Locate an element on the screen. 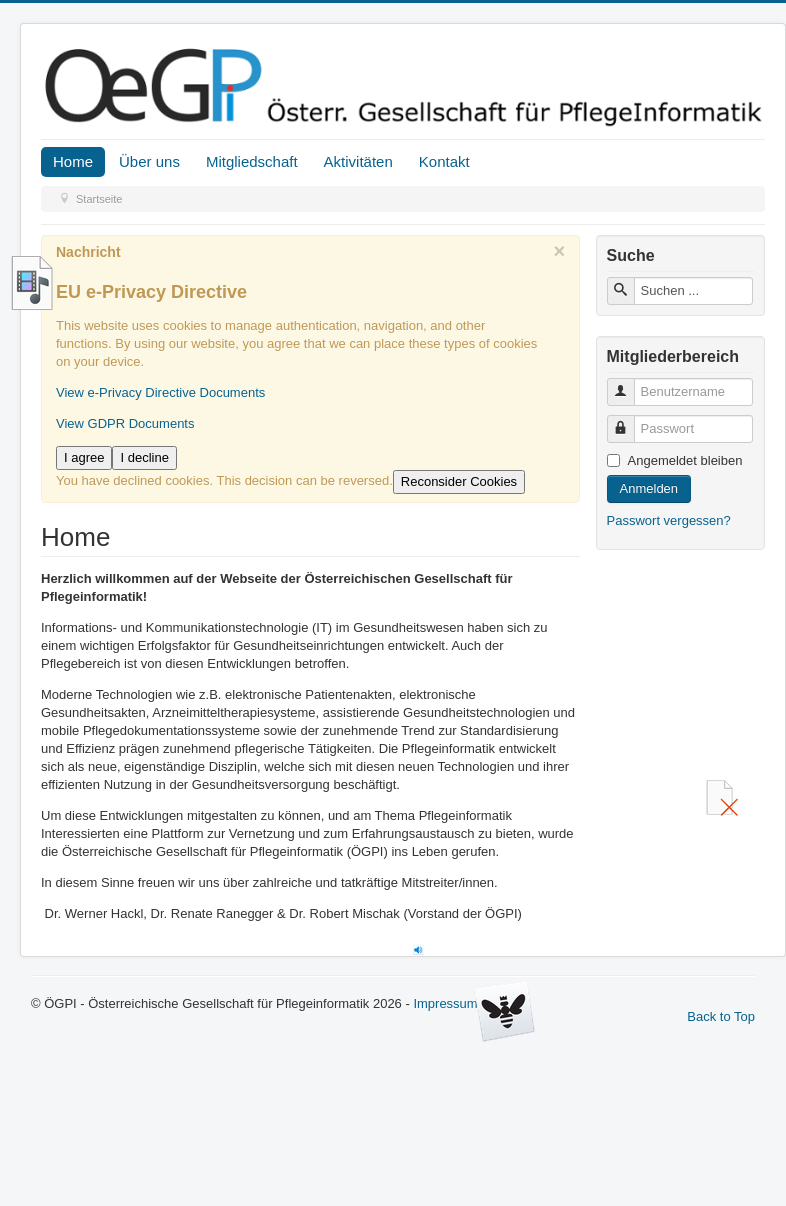  open Kandji Agent for device management is located at coordinates (504, 1011).